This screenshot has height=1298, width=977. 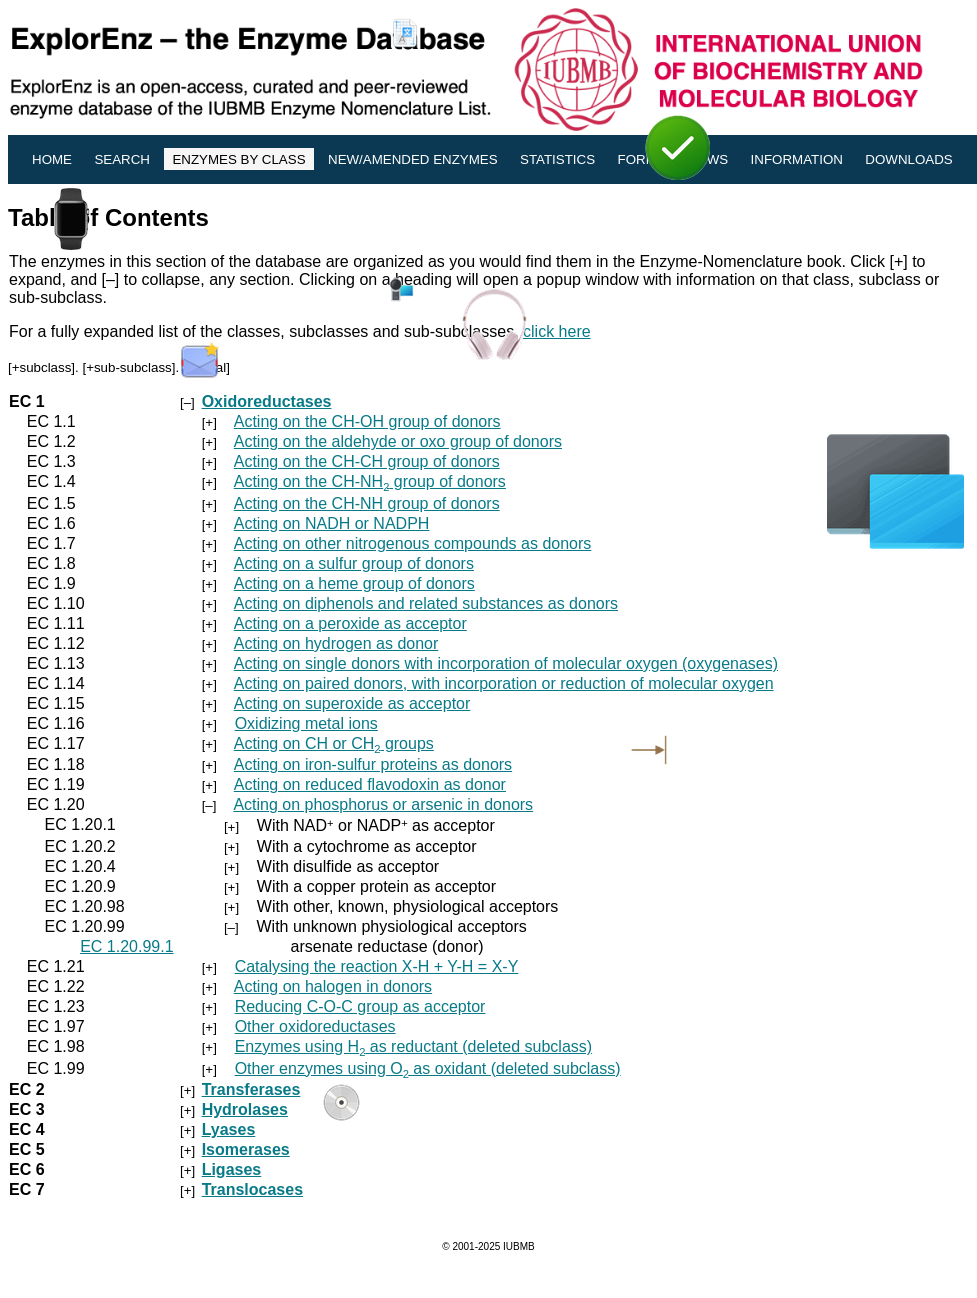 What do you see at coordinates (199, 361) in the screenshot?
I see `mark email as unread` at bounding box center [199, 361].